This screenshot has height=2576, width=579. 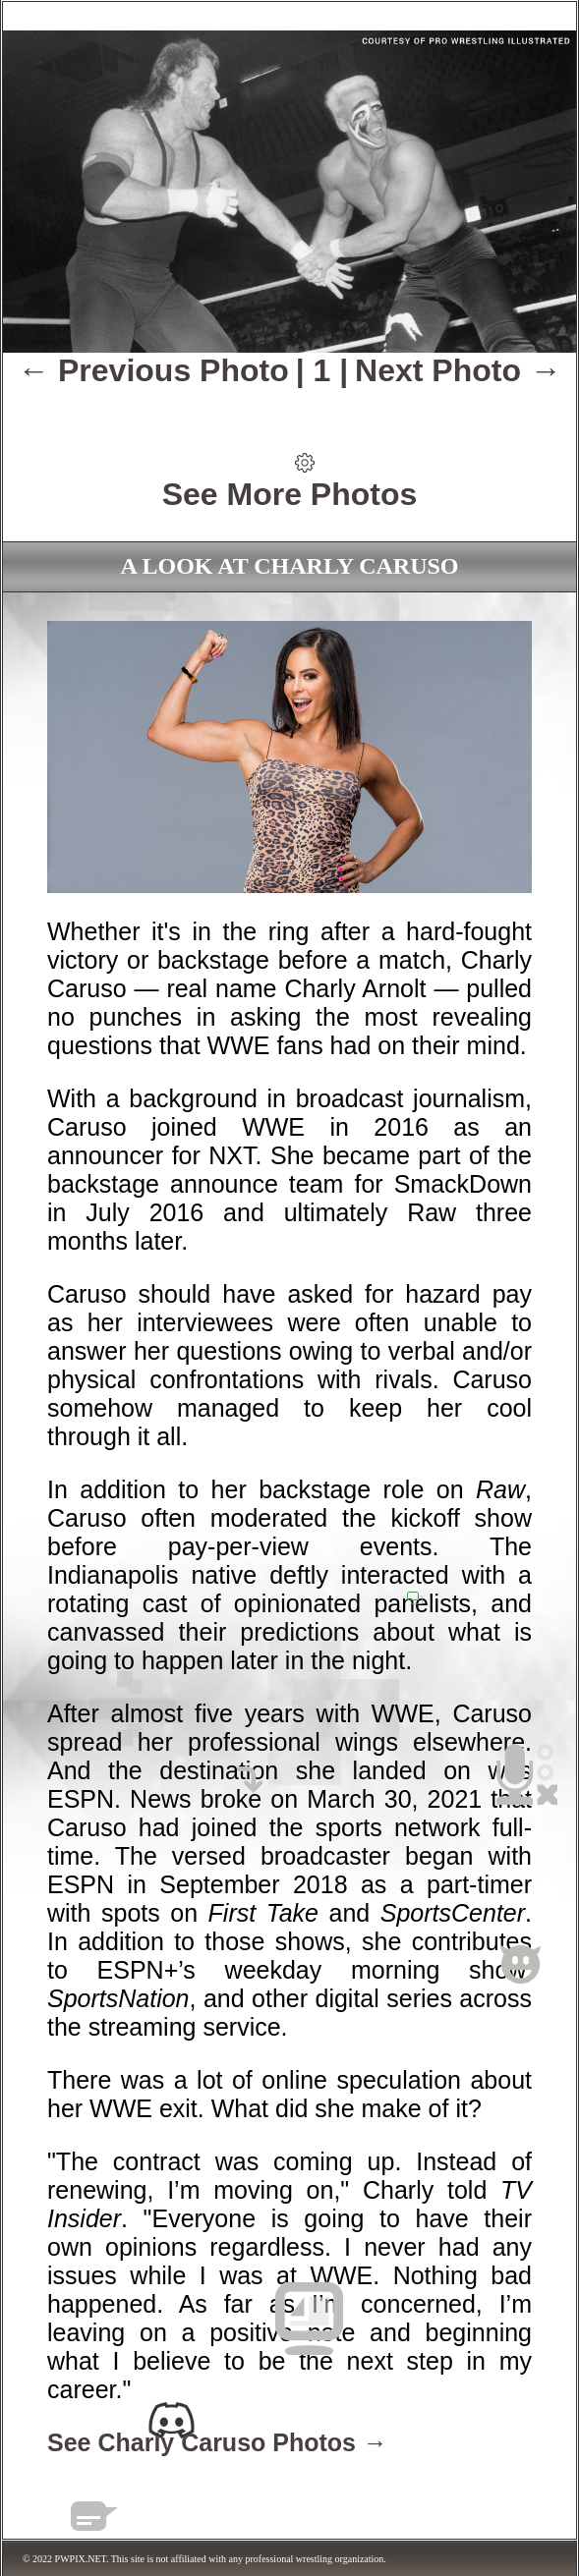 I want to click on change your desktop wallpaper, so click(x=309, y=2316).